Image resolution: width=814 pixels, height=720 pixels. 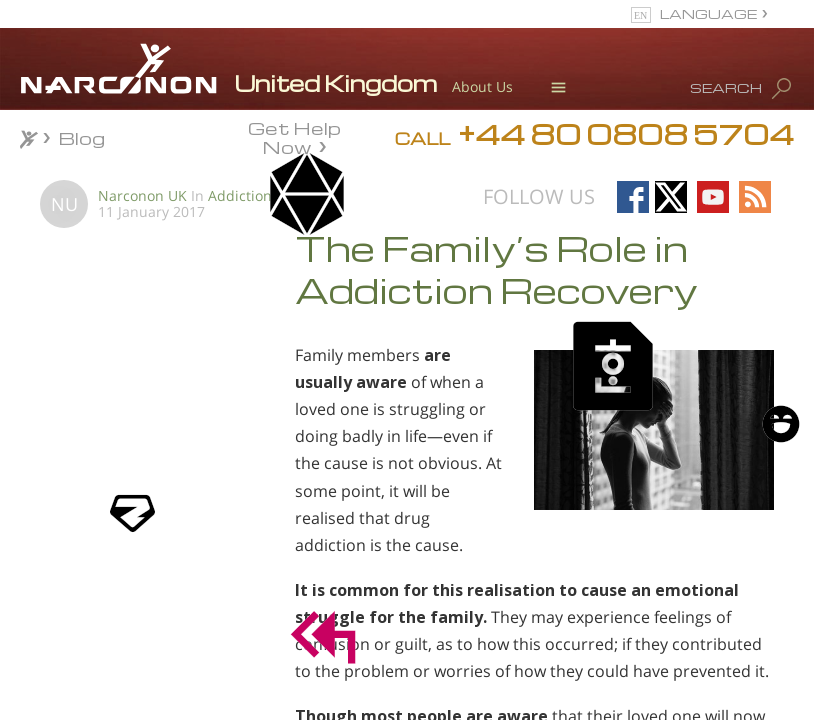 What do you see at coordinates (613, 366) in the screenshot?
I see `open a Hangul Word Processor (.hwp) document` at bounding box center [613, 366].